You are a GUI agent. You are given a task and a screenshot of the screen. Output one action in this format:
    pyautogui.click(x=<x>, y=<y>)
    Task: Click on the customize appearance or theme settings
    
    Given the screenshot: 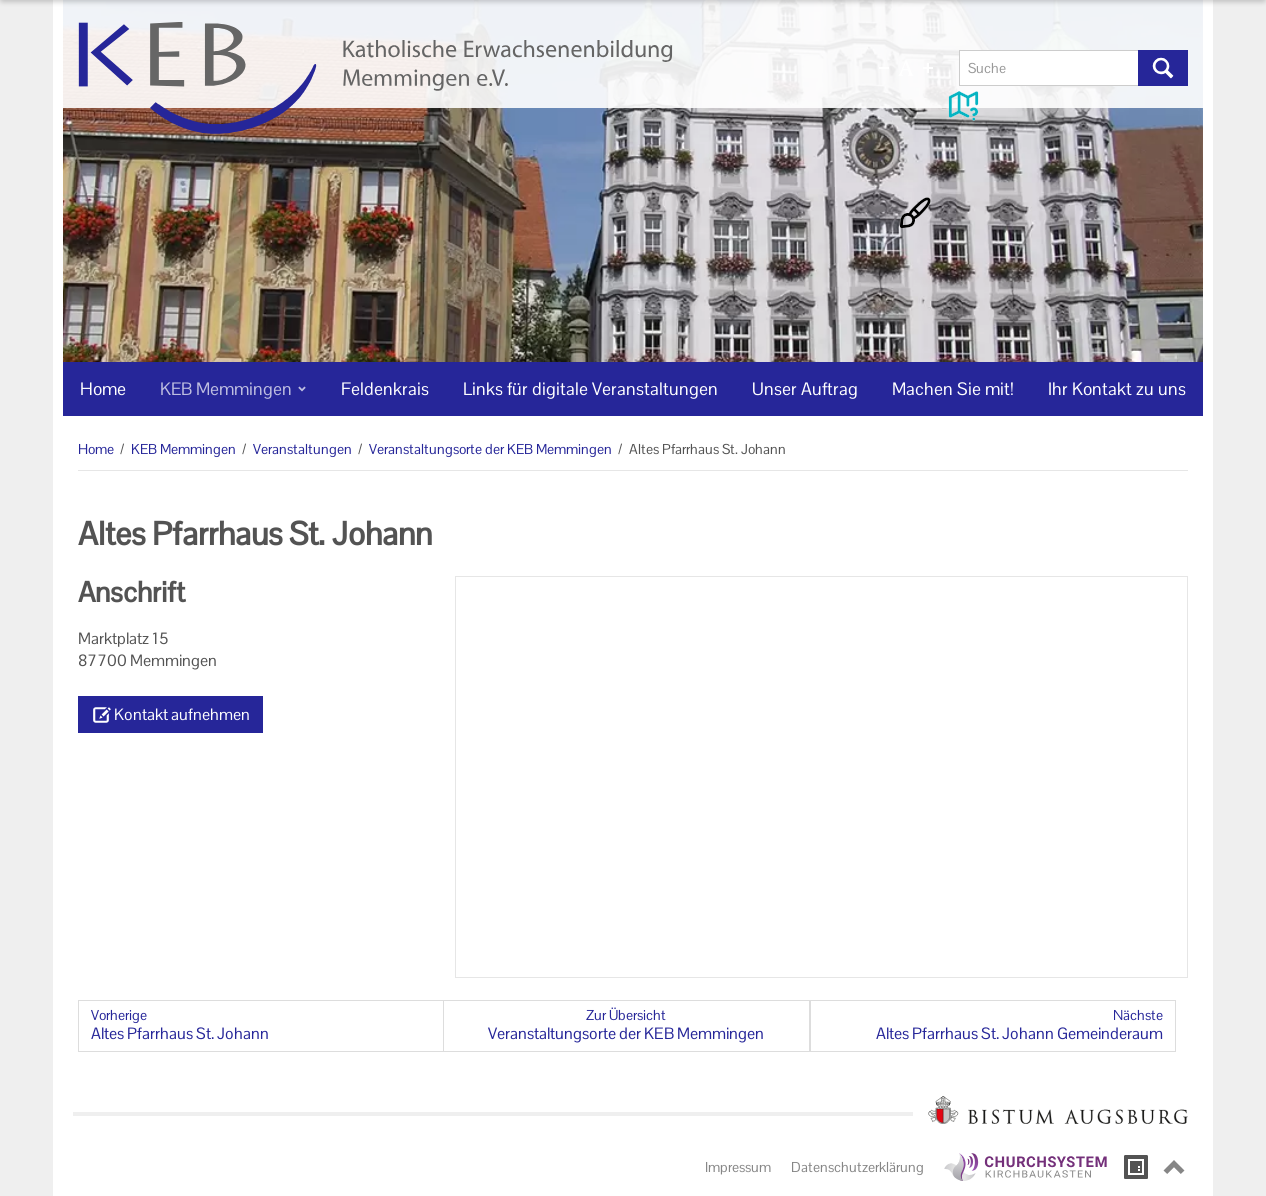 What is the action you would take?
    pyautogui.click(x=915, y=212)
    